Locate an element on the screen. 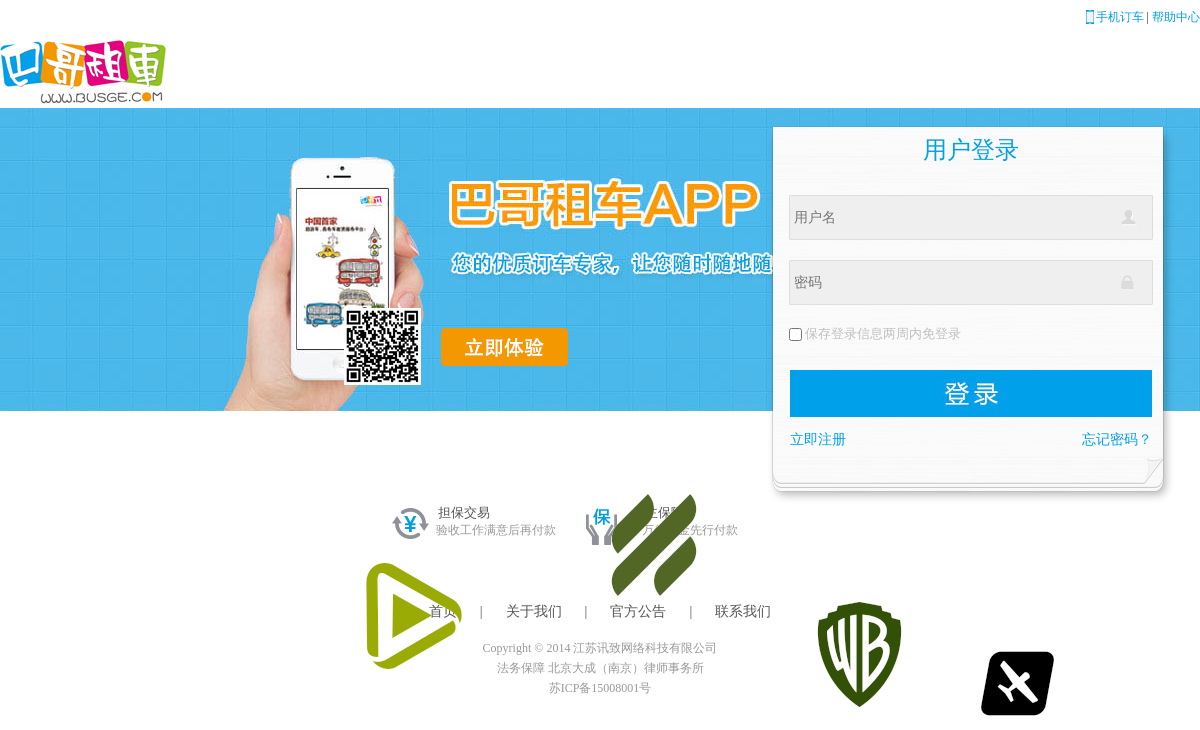 The height and width of the screenshot is (730, 1200). warner bros. official logo is located at coordinates (859, 654).